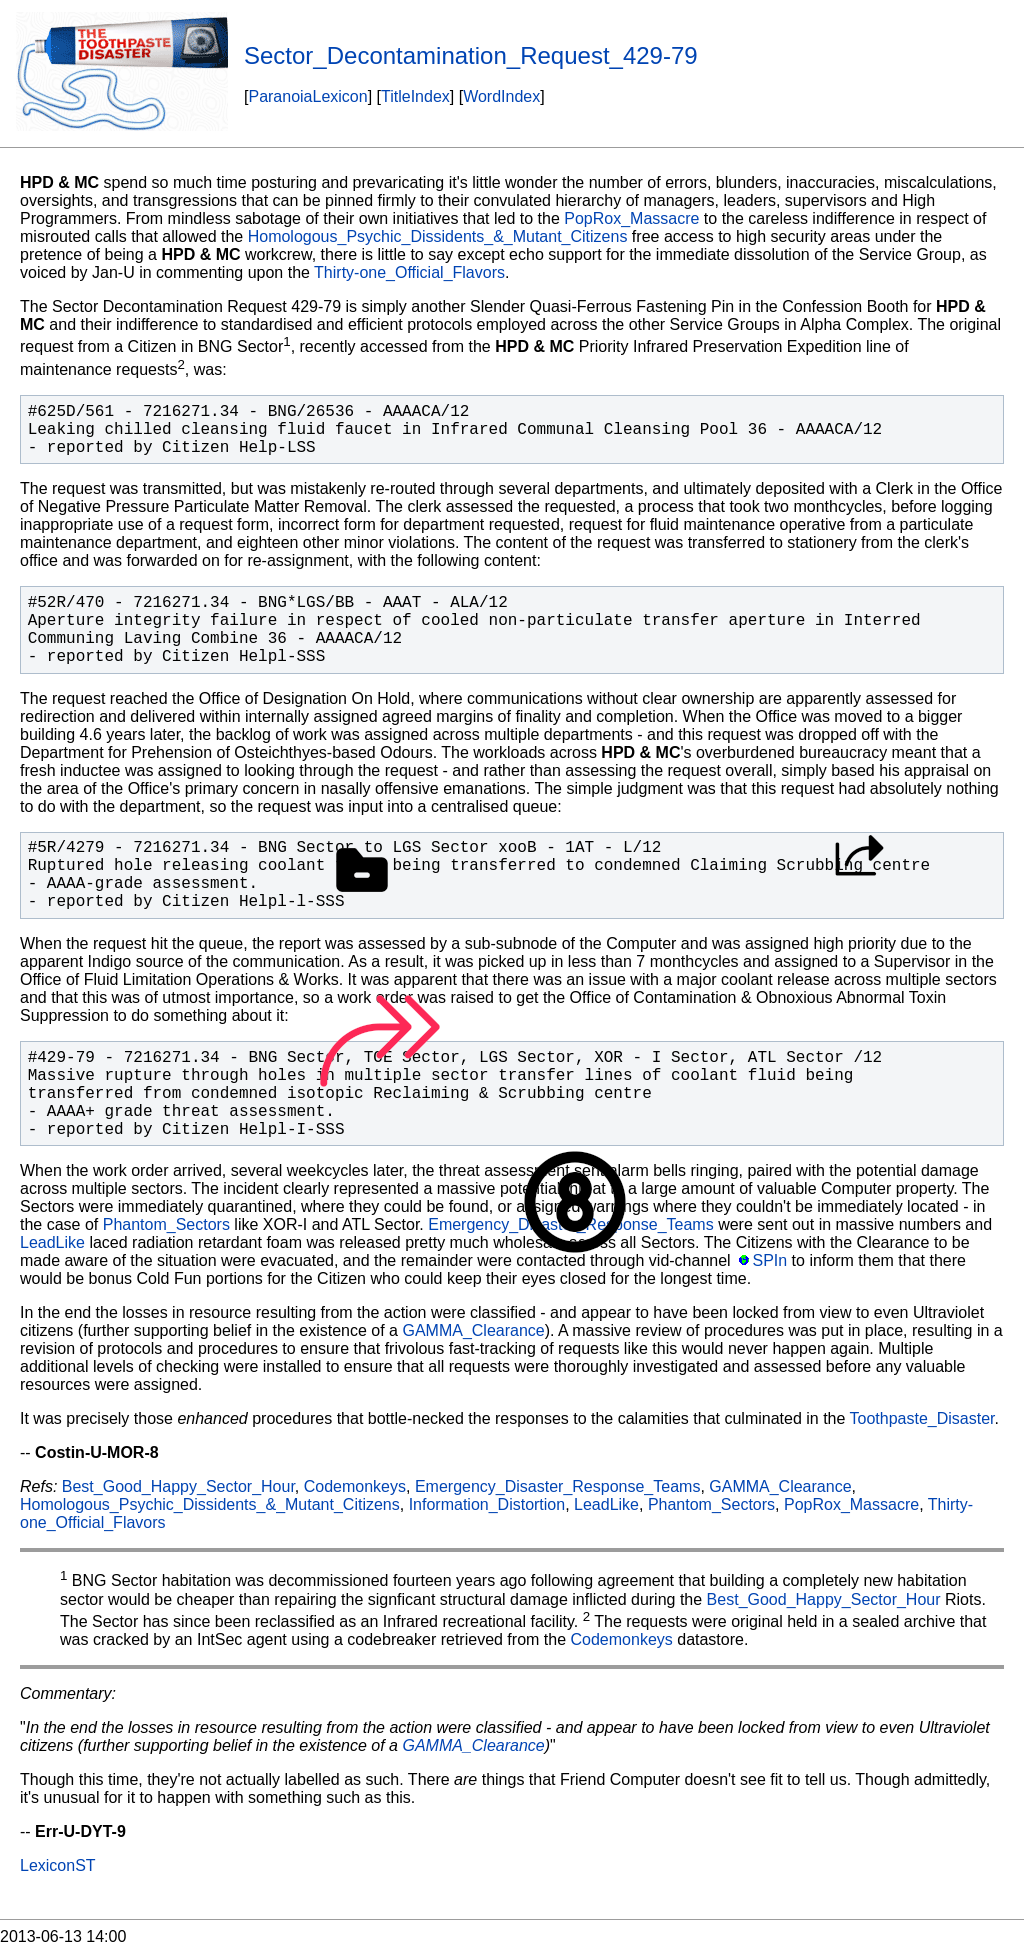 The height and width of the screenshot is (1946, 1024). What do you see at coordinates (859, 853) in the screenshot?
I see `share this content` at bounding box center [859, 853].